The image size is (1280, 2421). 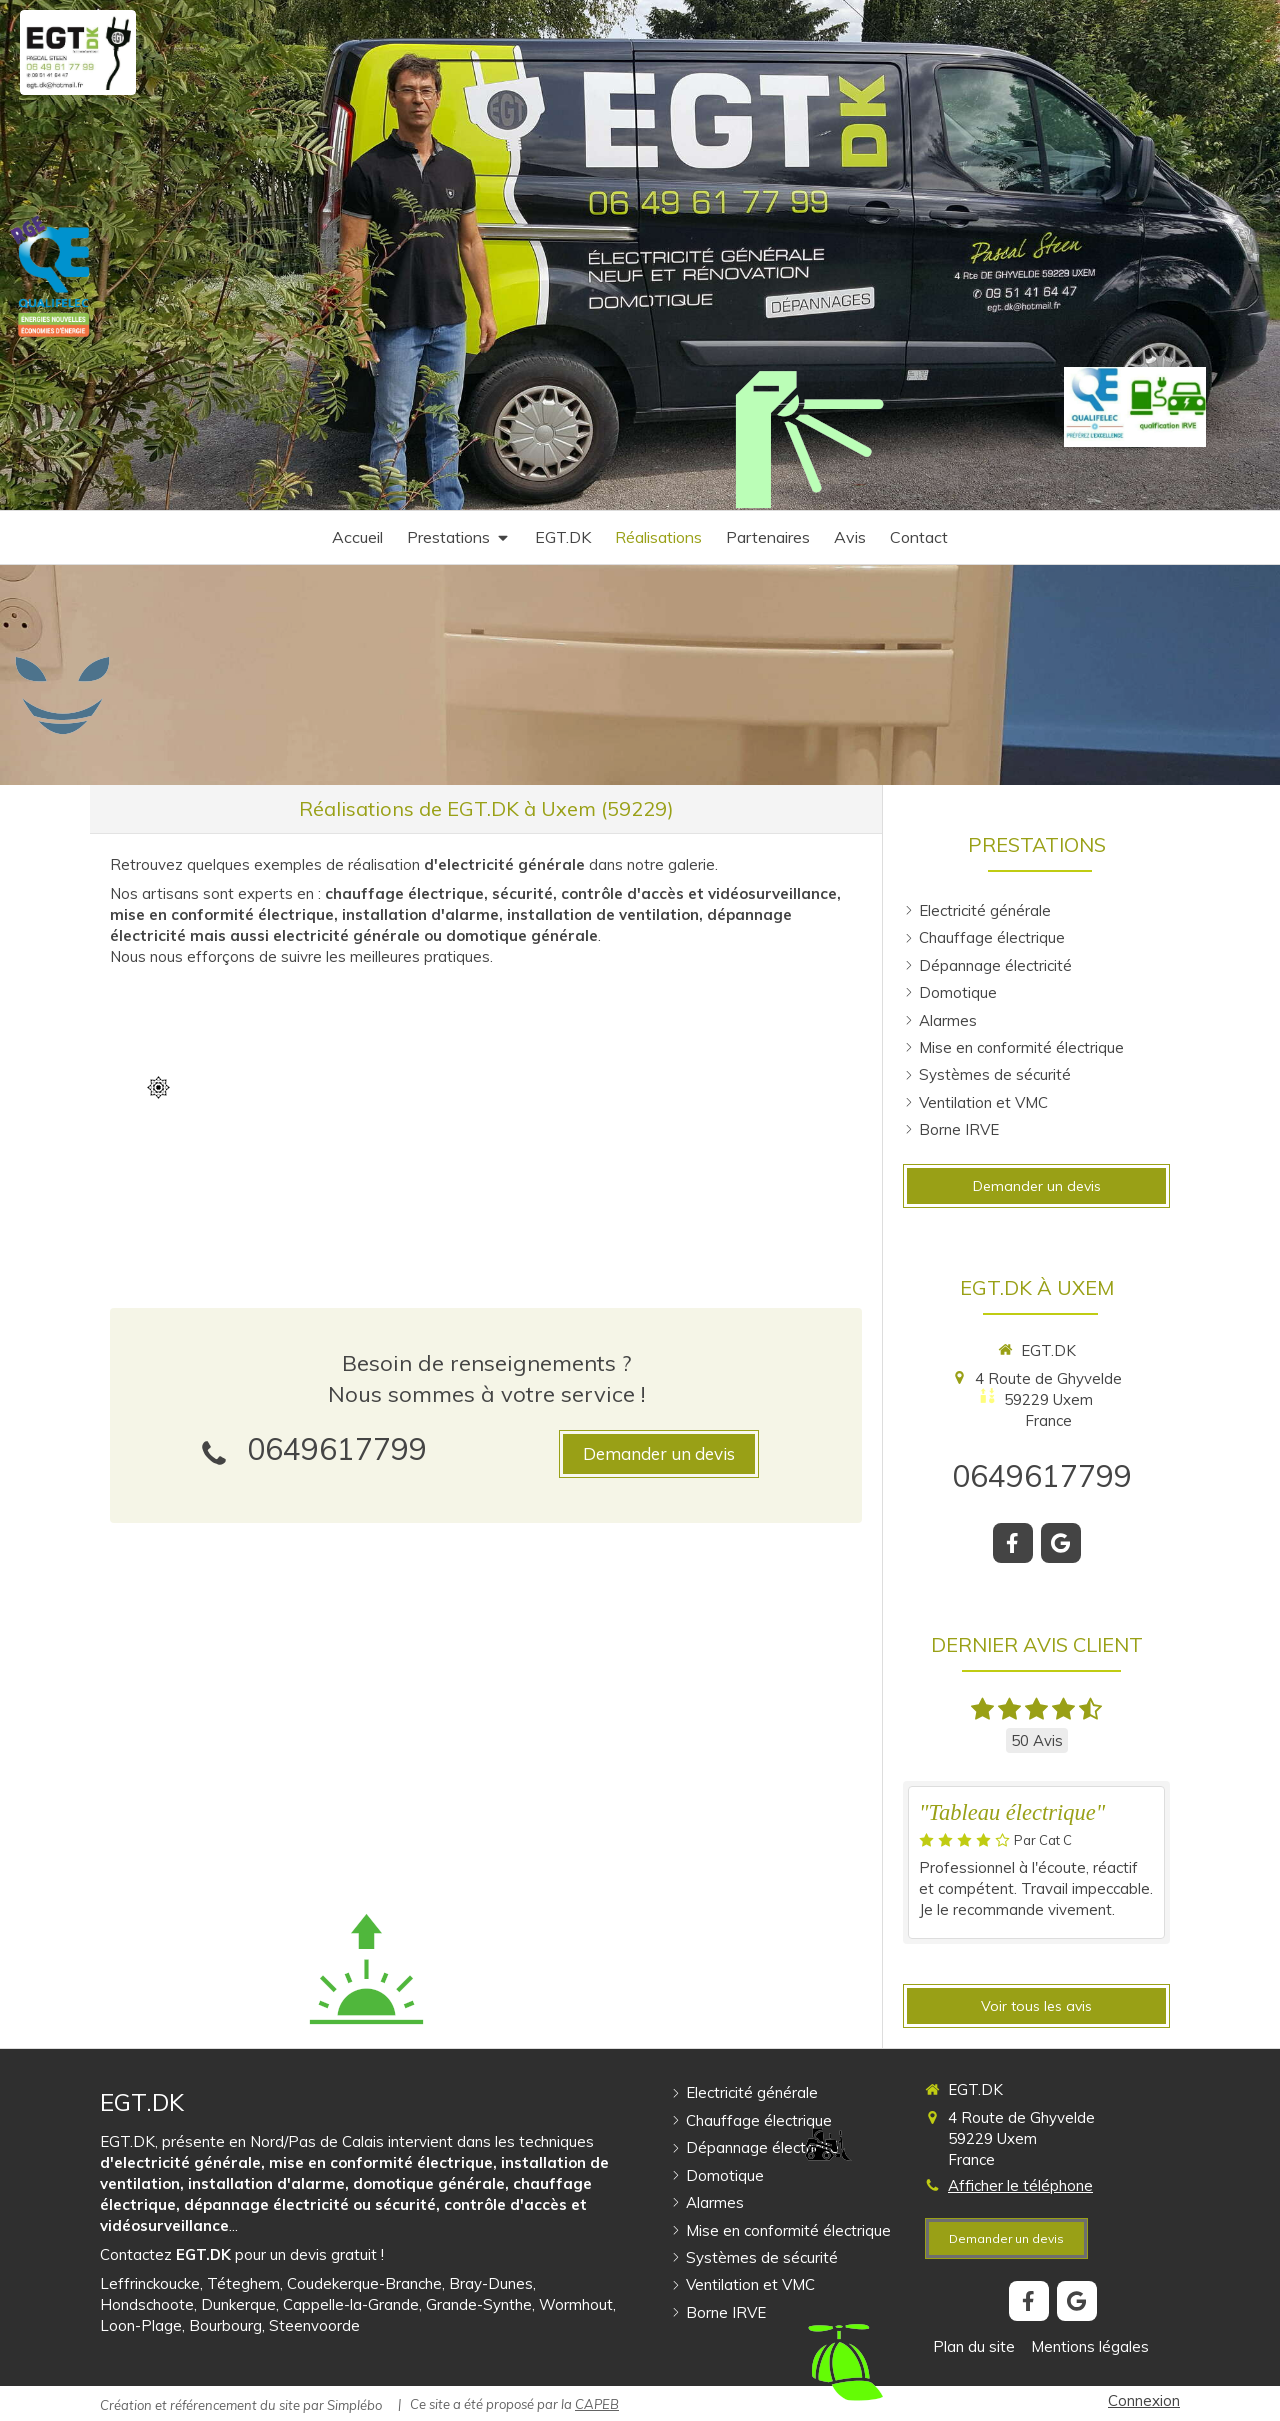 What do you see at coordinates (61, 692) in the screenshot?
I see `indicates a mischievous or cunning character trait` at bounding box center [61, 692].